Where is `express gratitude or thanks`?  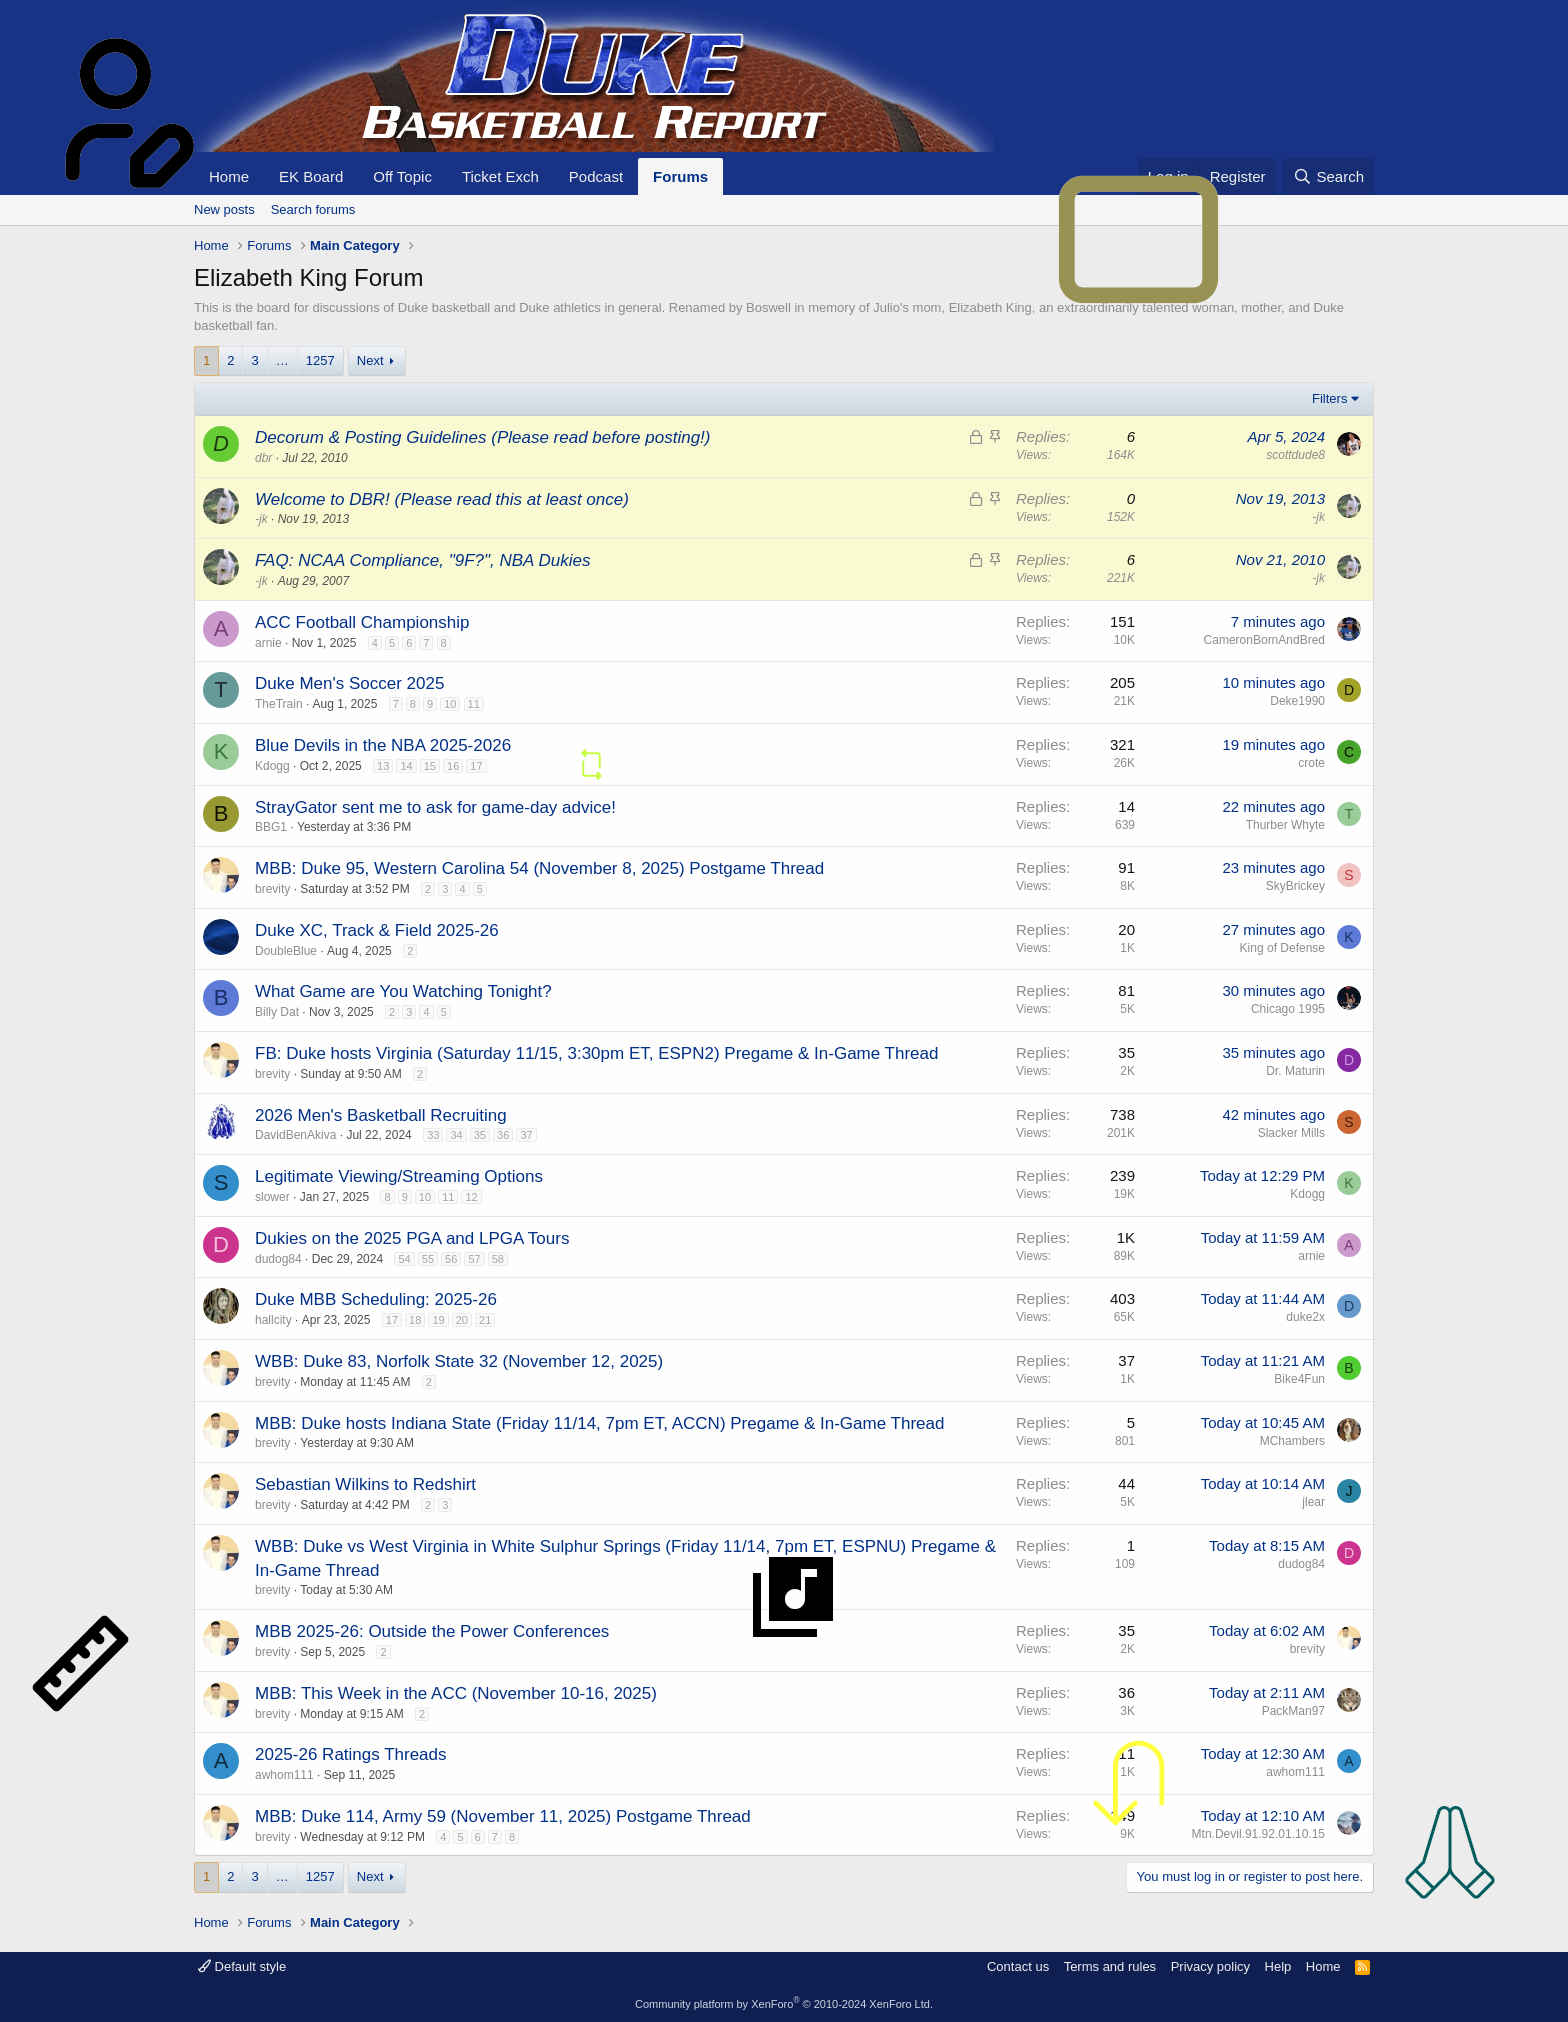
express gratitude or thanks is located at coordinates (1450, 1854).